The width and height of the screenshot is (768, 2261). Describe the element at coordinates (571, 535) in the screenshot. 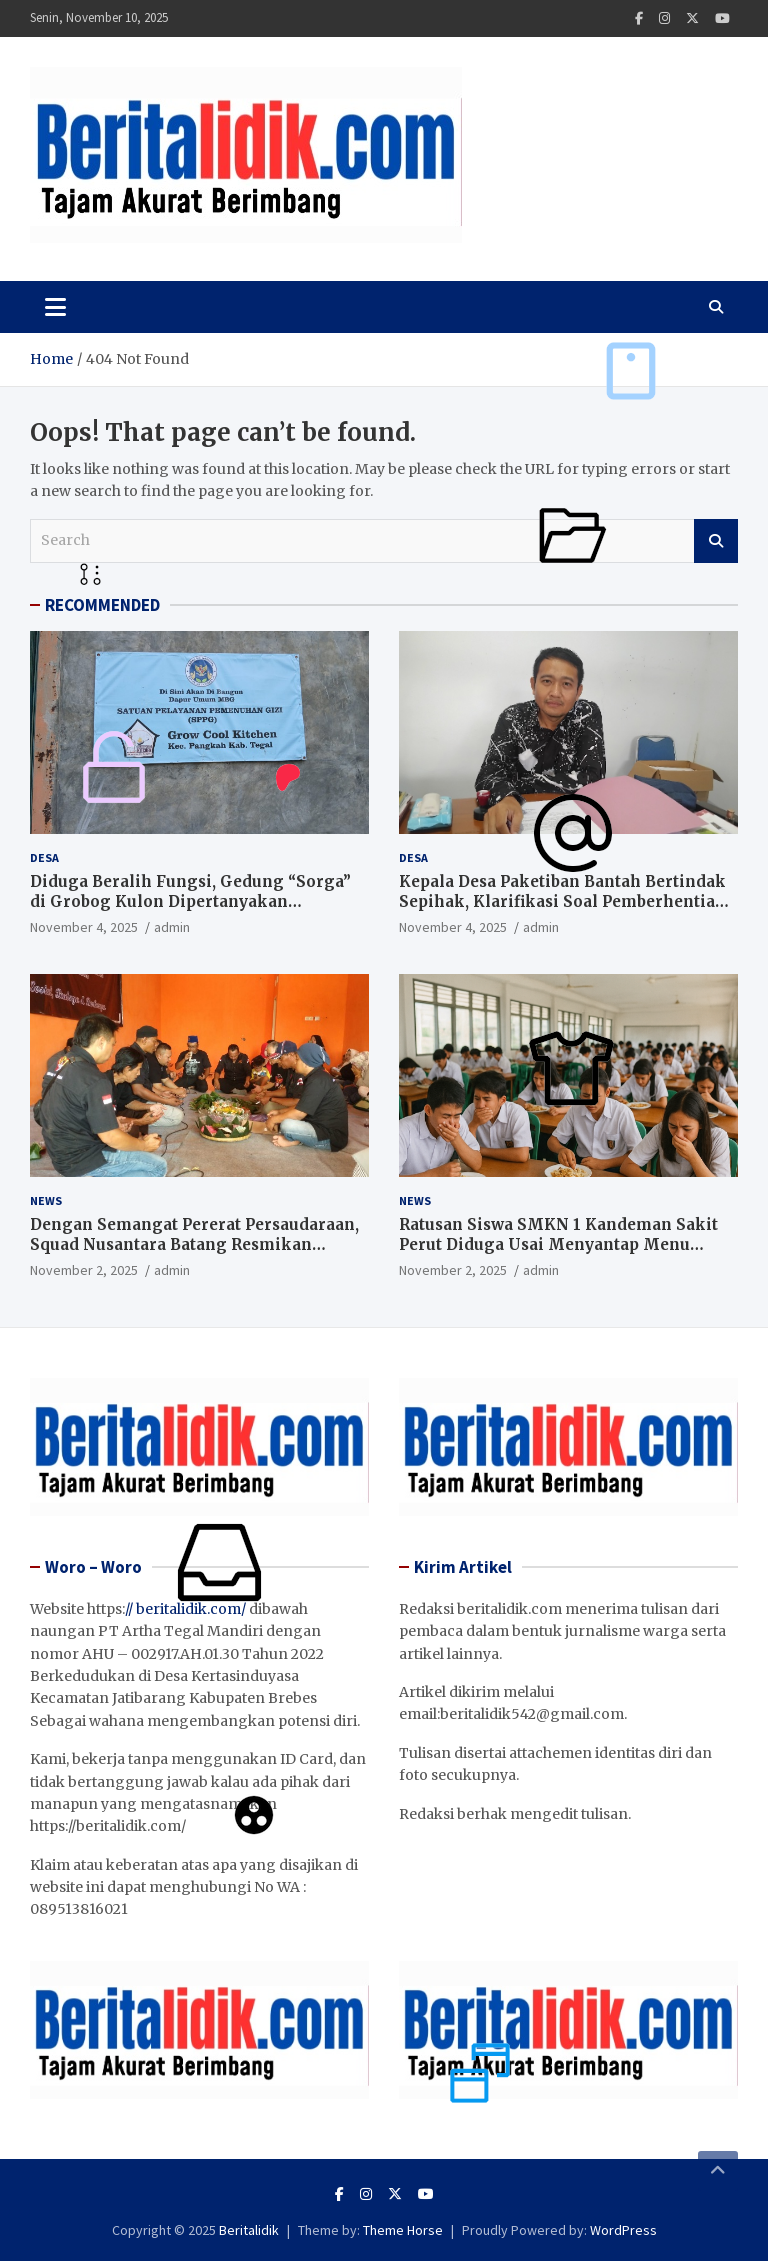

I see `an open folder in the file explorer` at that location.